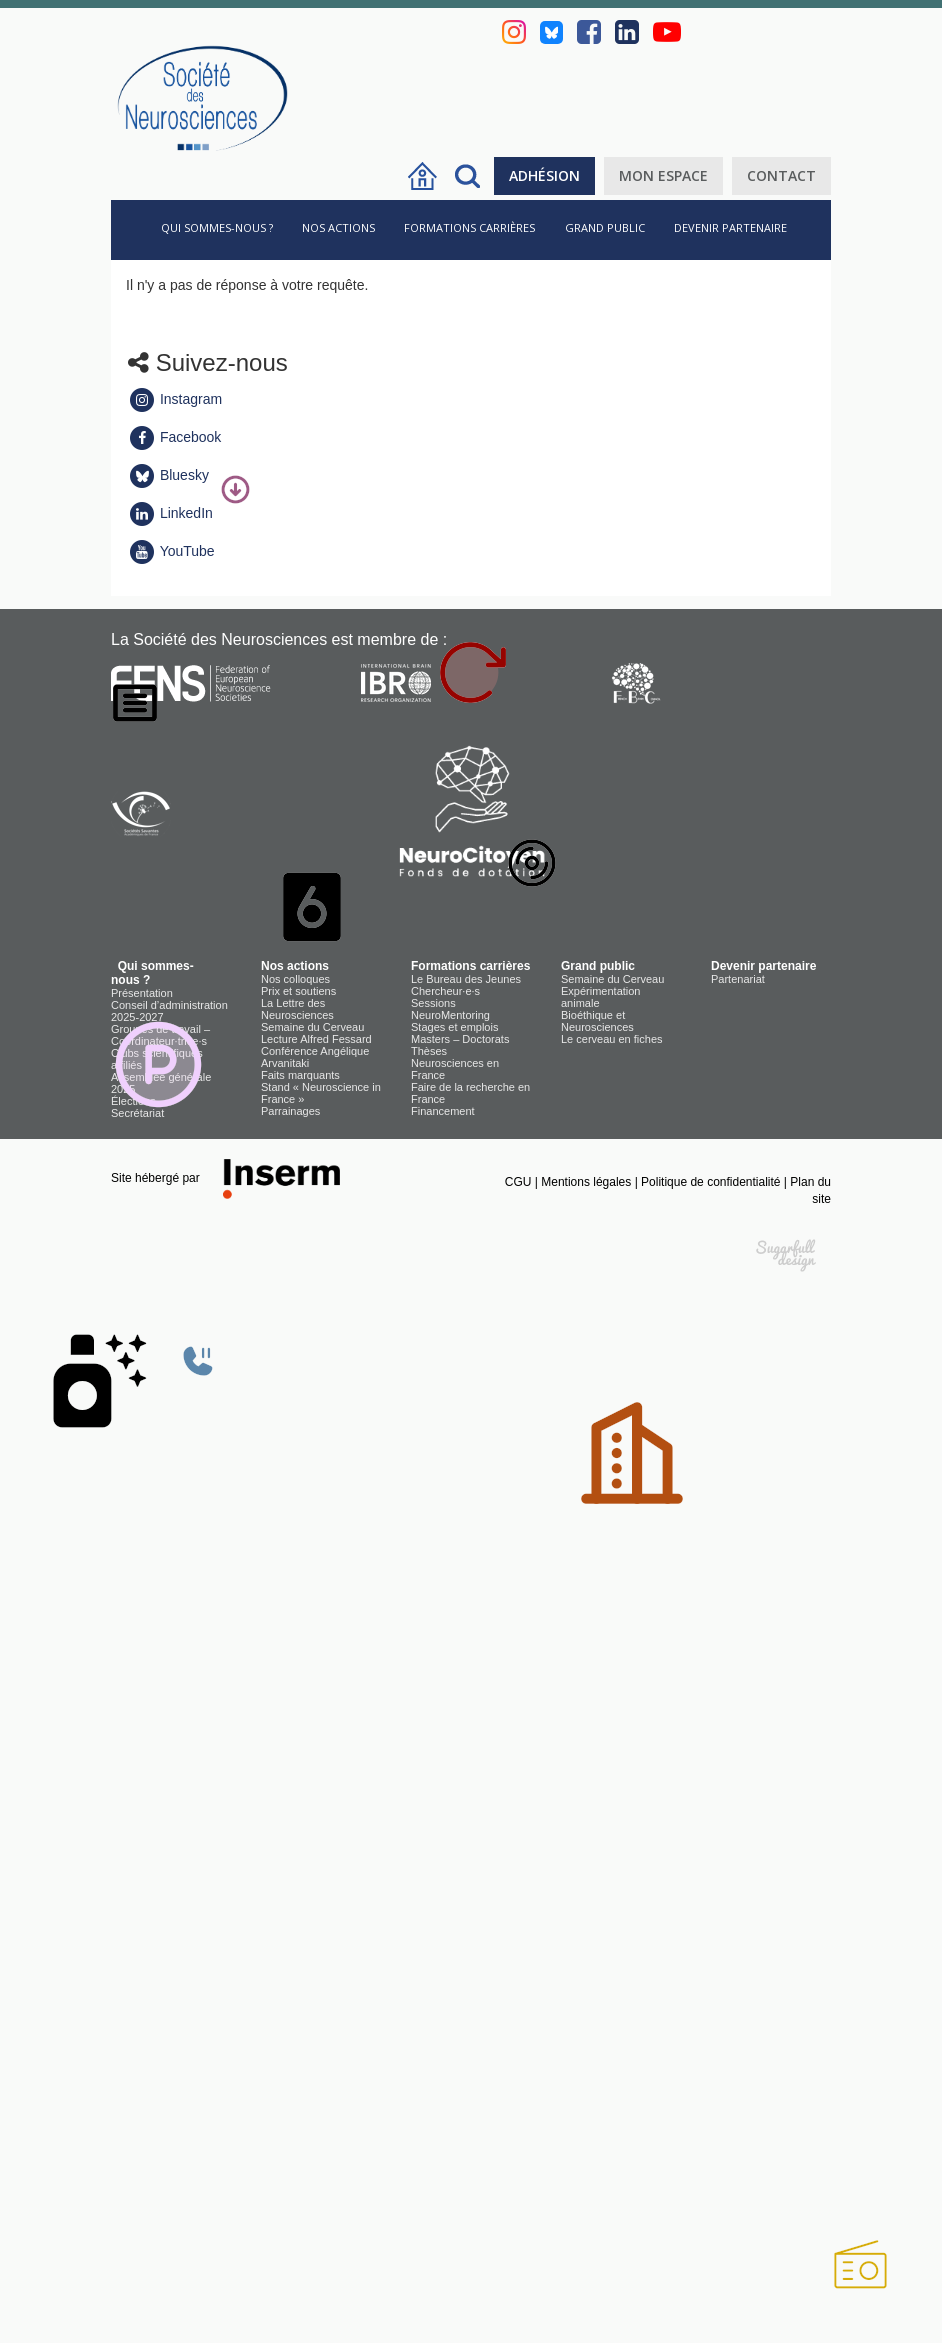 The image size is (942, 2343). What do you see at coordinates (198, 1360) in the screenshot?
I see `put current call on hold` at bounding box center [198, 1360].